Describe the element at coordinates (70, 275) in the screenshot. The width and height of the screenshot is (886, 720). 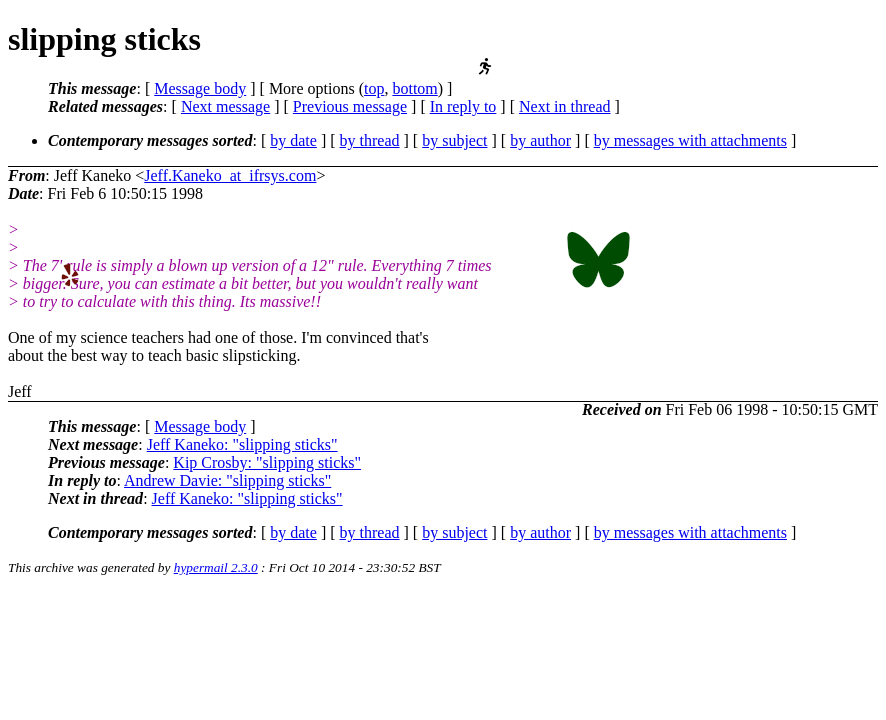
I see `open the yelp app` at that location.